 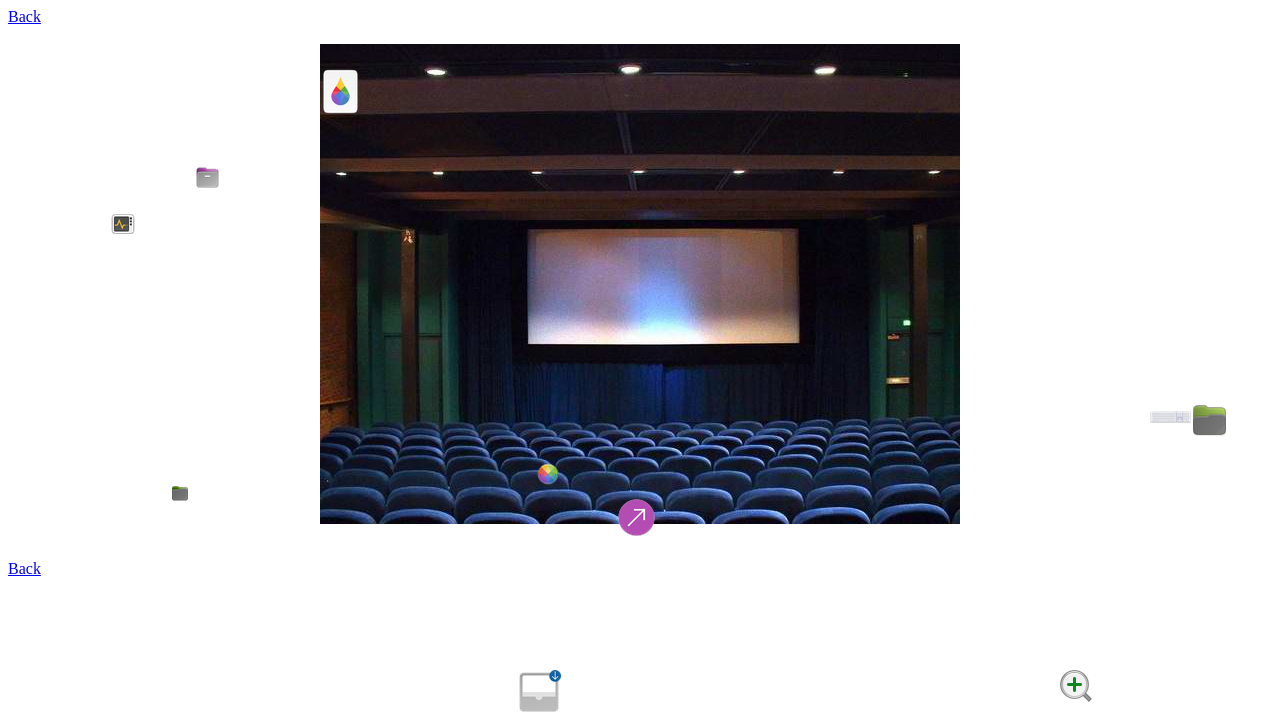 I want to click on file type indicator for IT87 hardware monitor configuration, so click(x=340, y=91).